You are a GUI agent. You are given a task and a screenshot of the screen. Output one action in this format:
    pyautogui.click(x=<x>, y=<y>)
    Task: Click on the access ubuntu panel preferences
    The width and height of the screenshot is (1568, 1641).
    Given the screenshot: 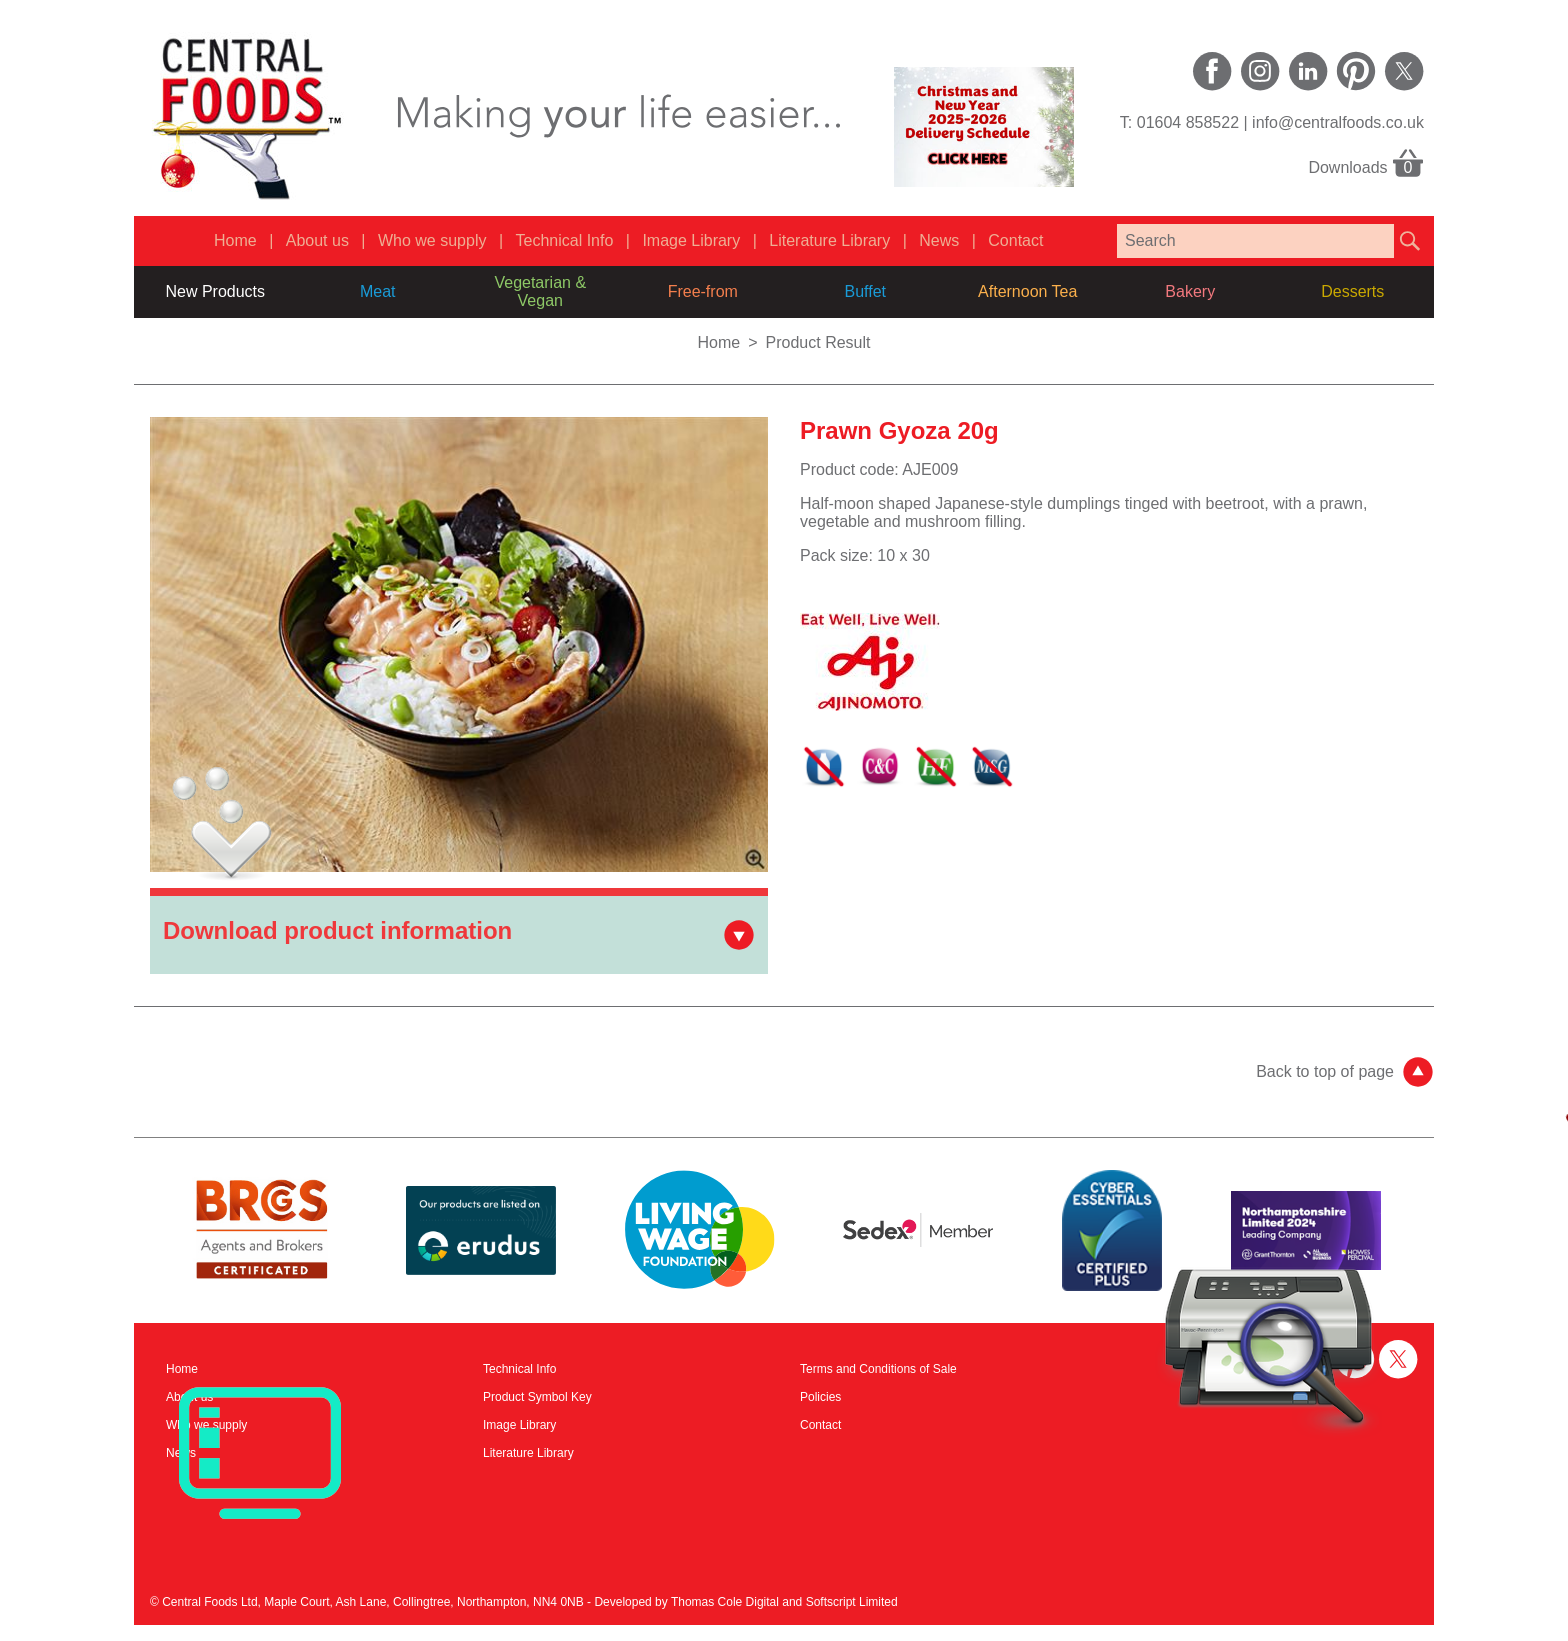 What is the action you would take?
    pyautogui.click(x=260, y=1448)
    